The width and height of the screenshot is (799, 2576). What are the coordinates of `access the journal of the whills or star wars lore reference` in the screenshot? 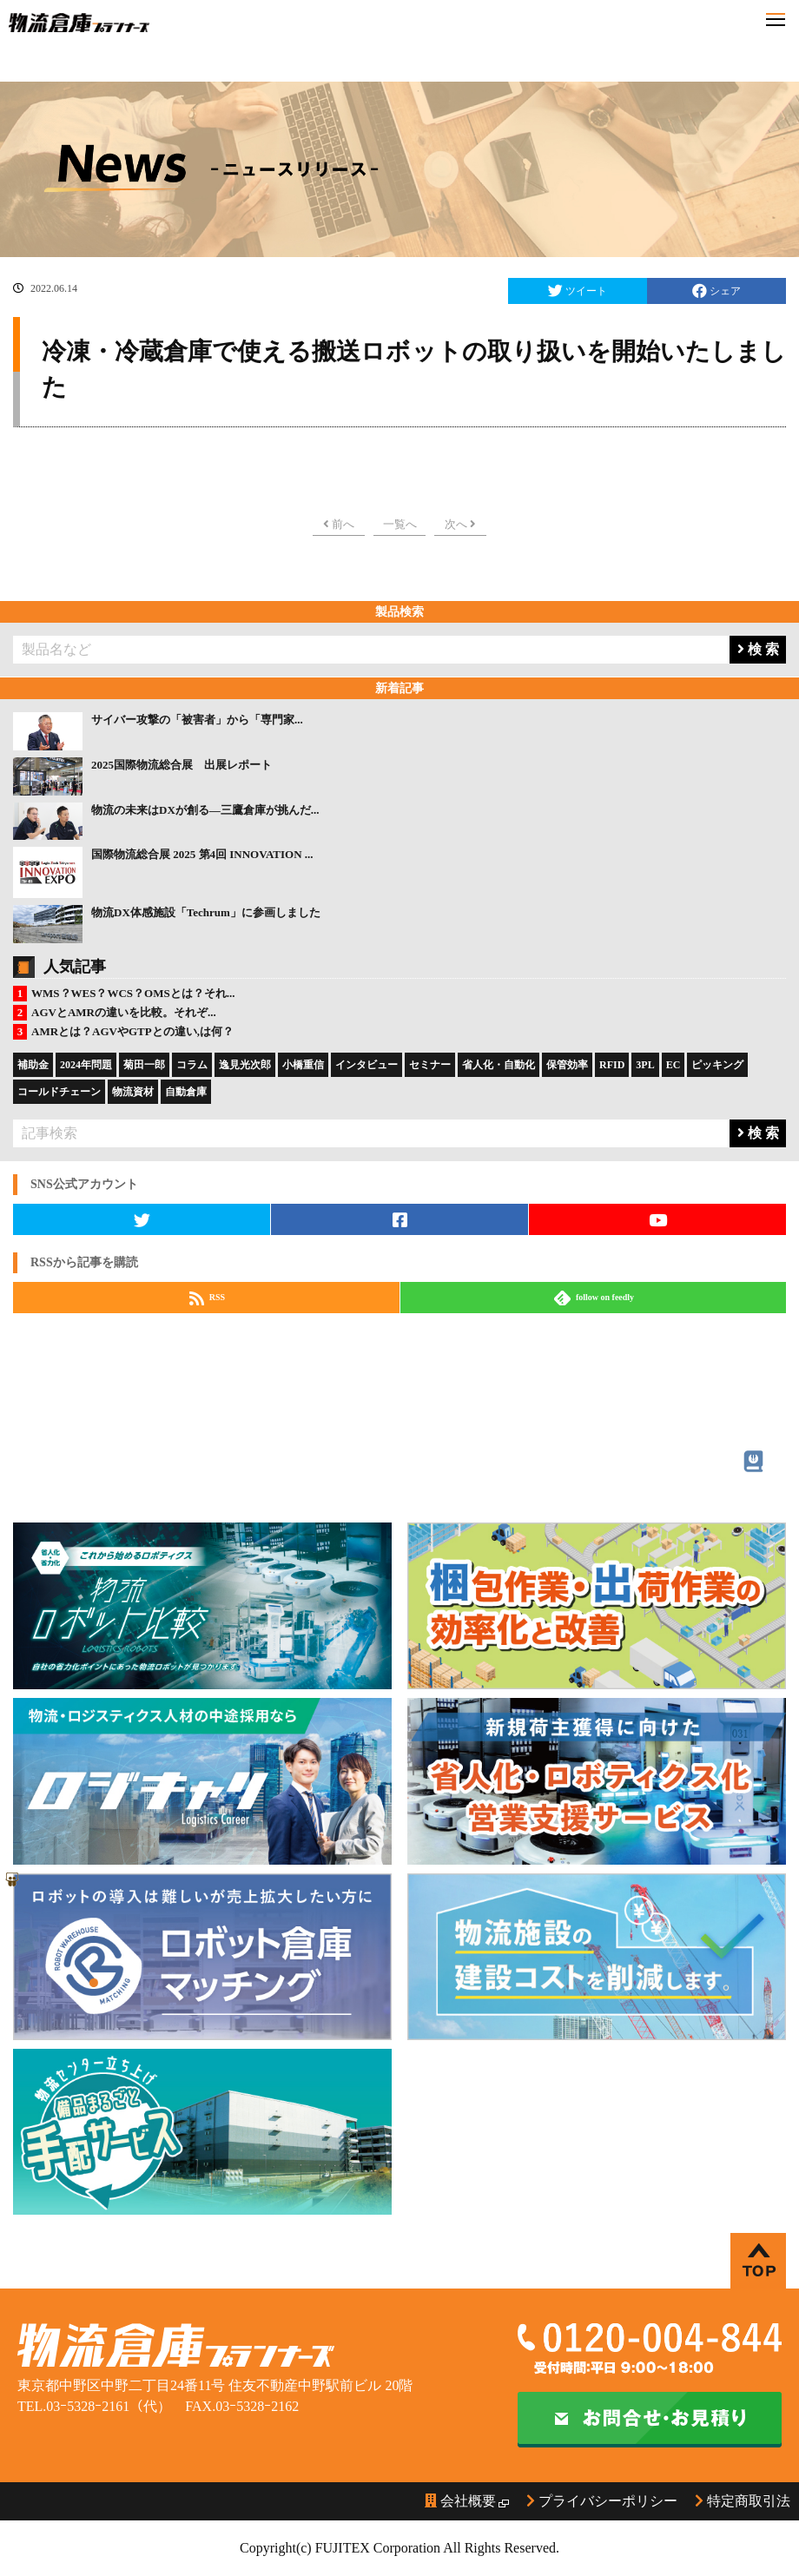 It's located at (753, 1461).